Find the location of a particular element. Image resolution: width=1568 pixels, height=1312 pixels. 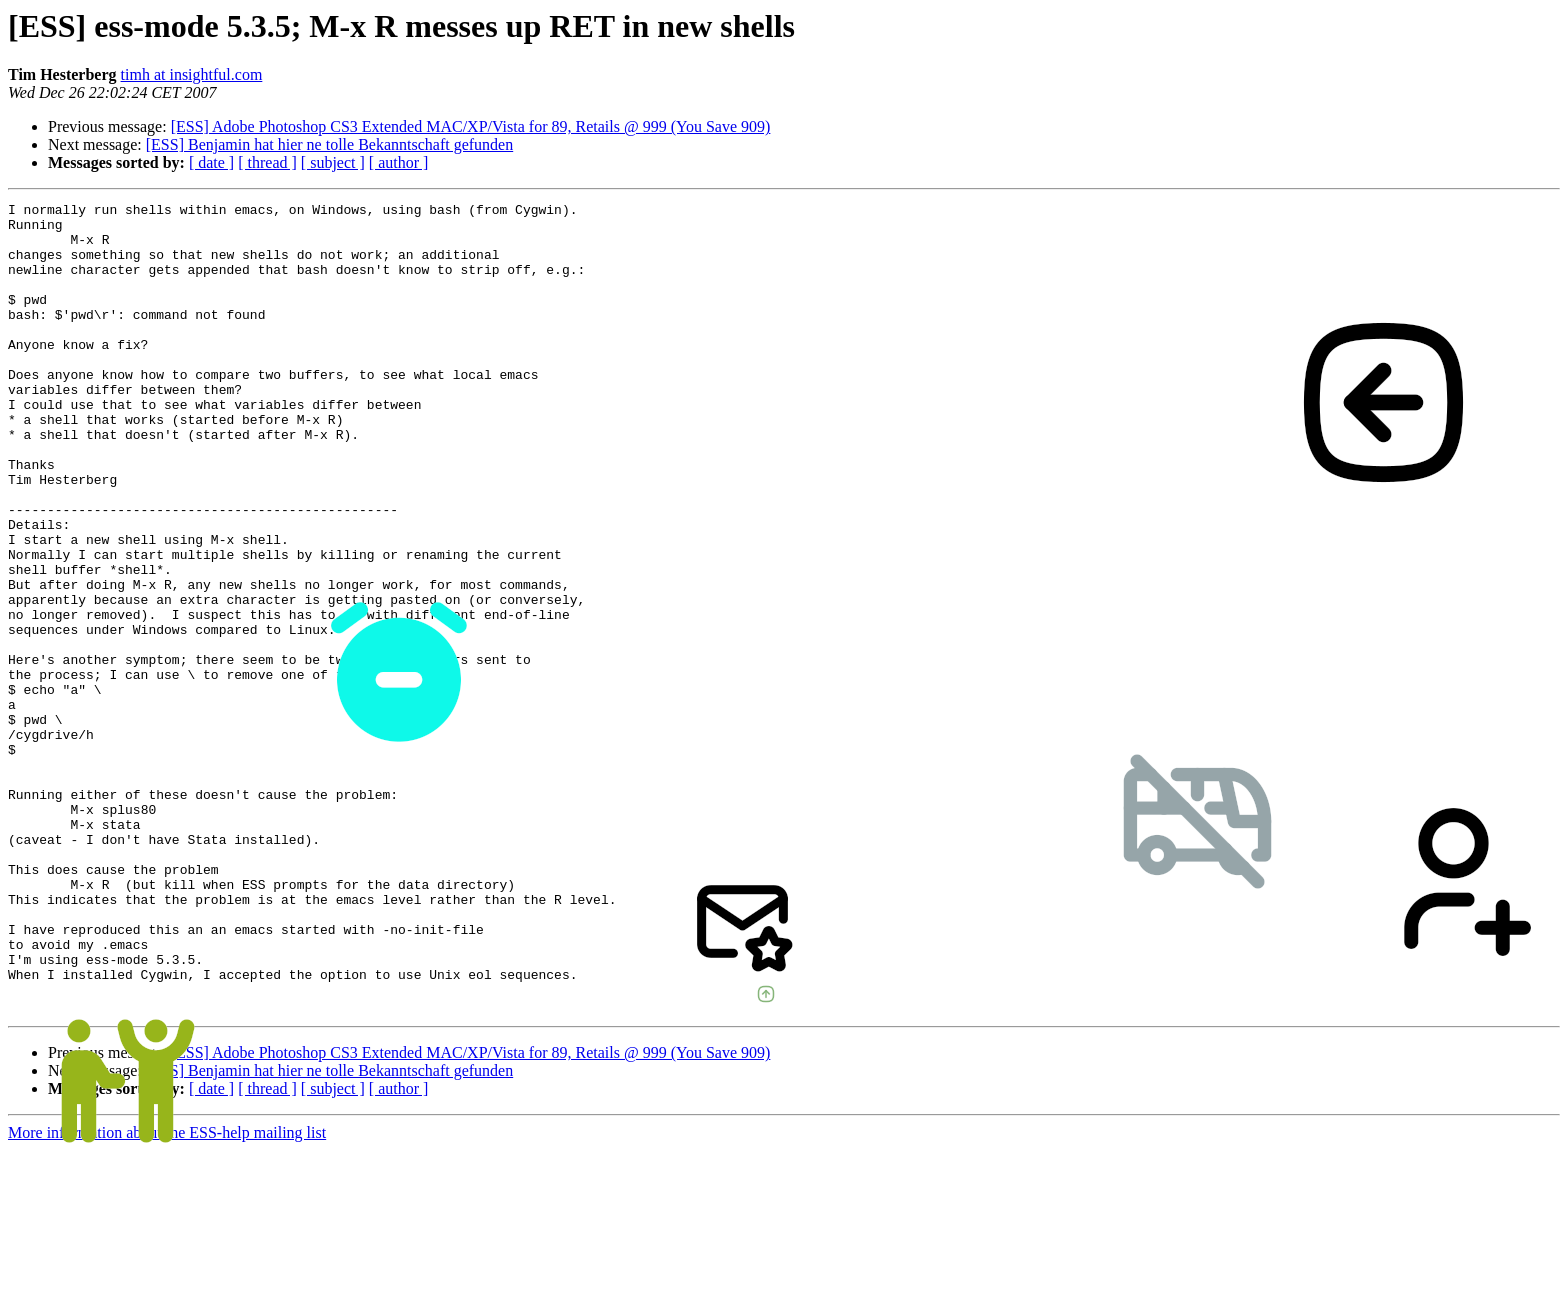

view starred or important emails is located at coordinates (742, 921).